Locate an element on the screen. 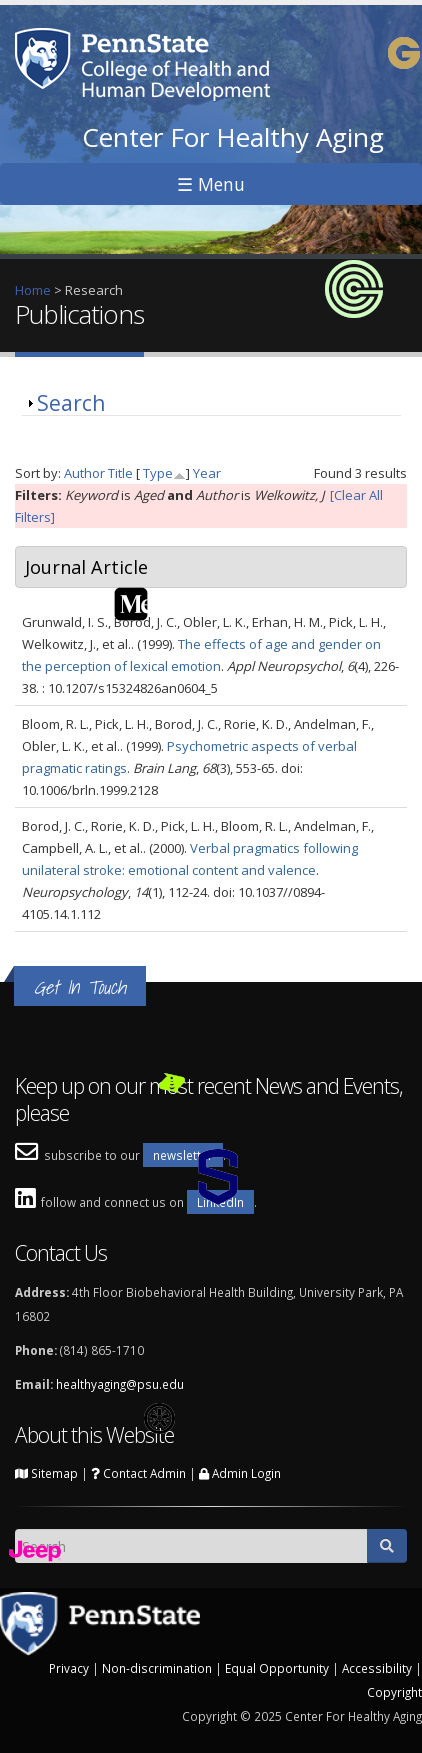 This screenshot has width=422, height=1753. open the Groupon app is located at coordinates (404, 53).